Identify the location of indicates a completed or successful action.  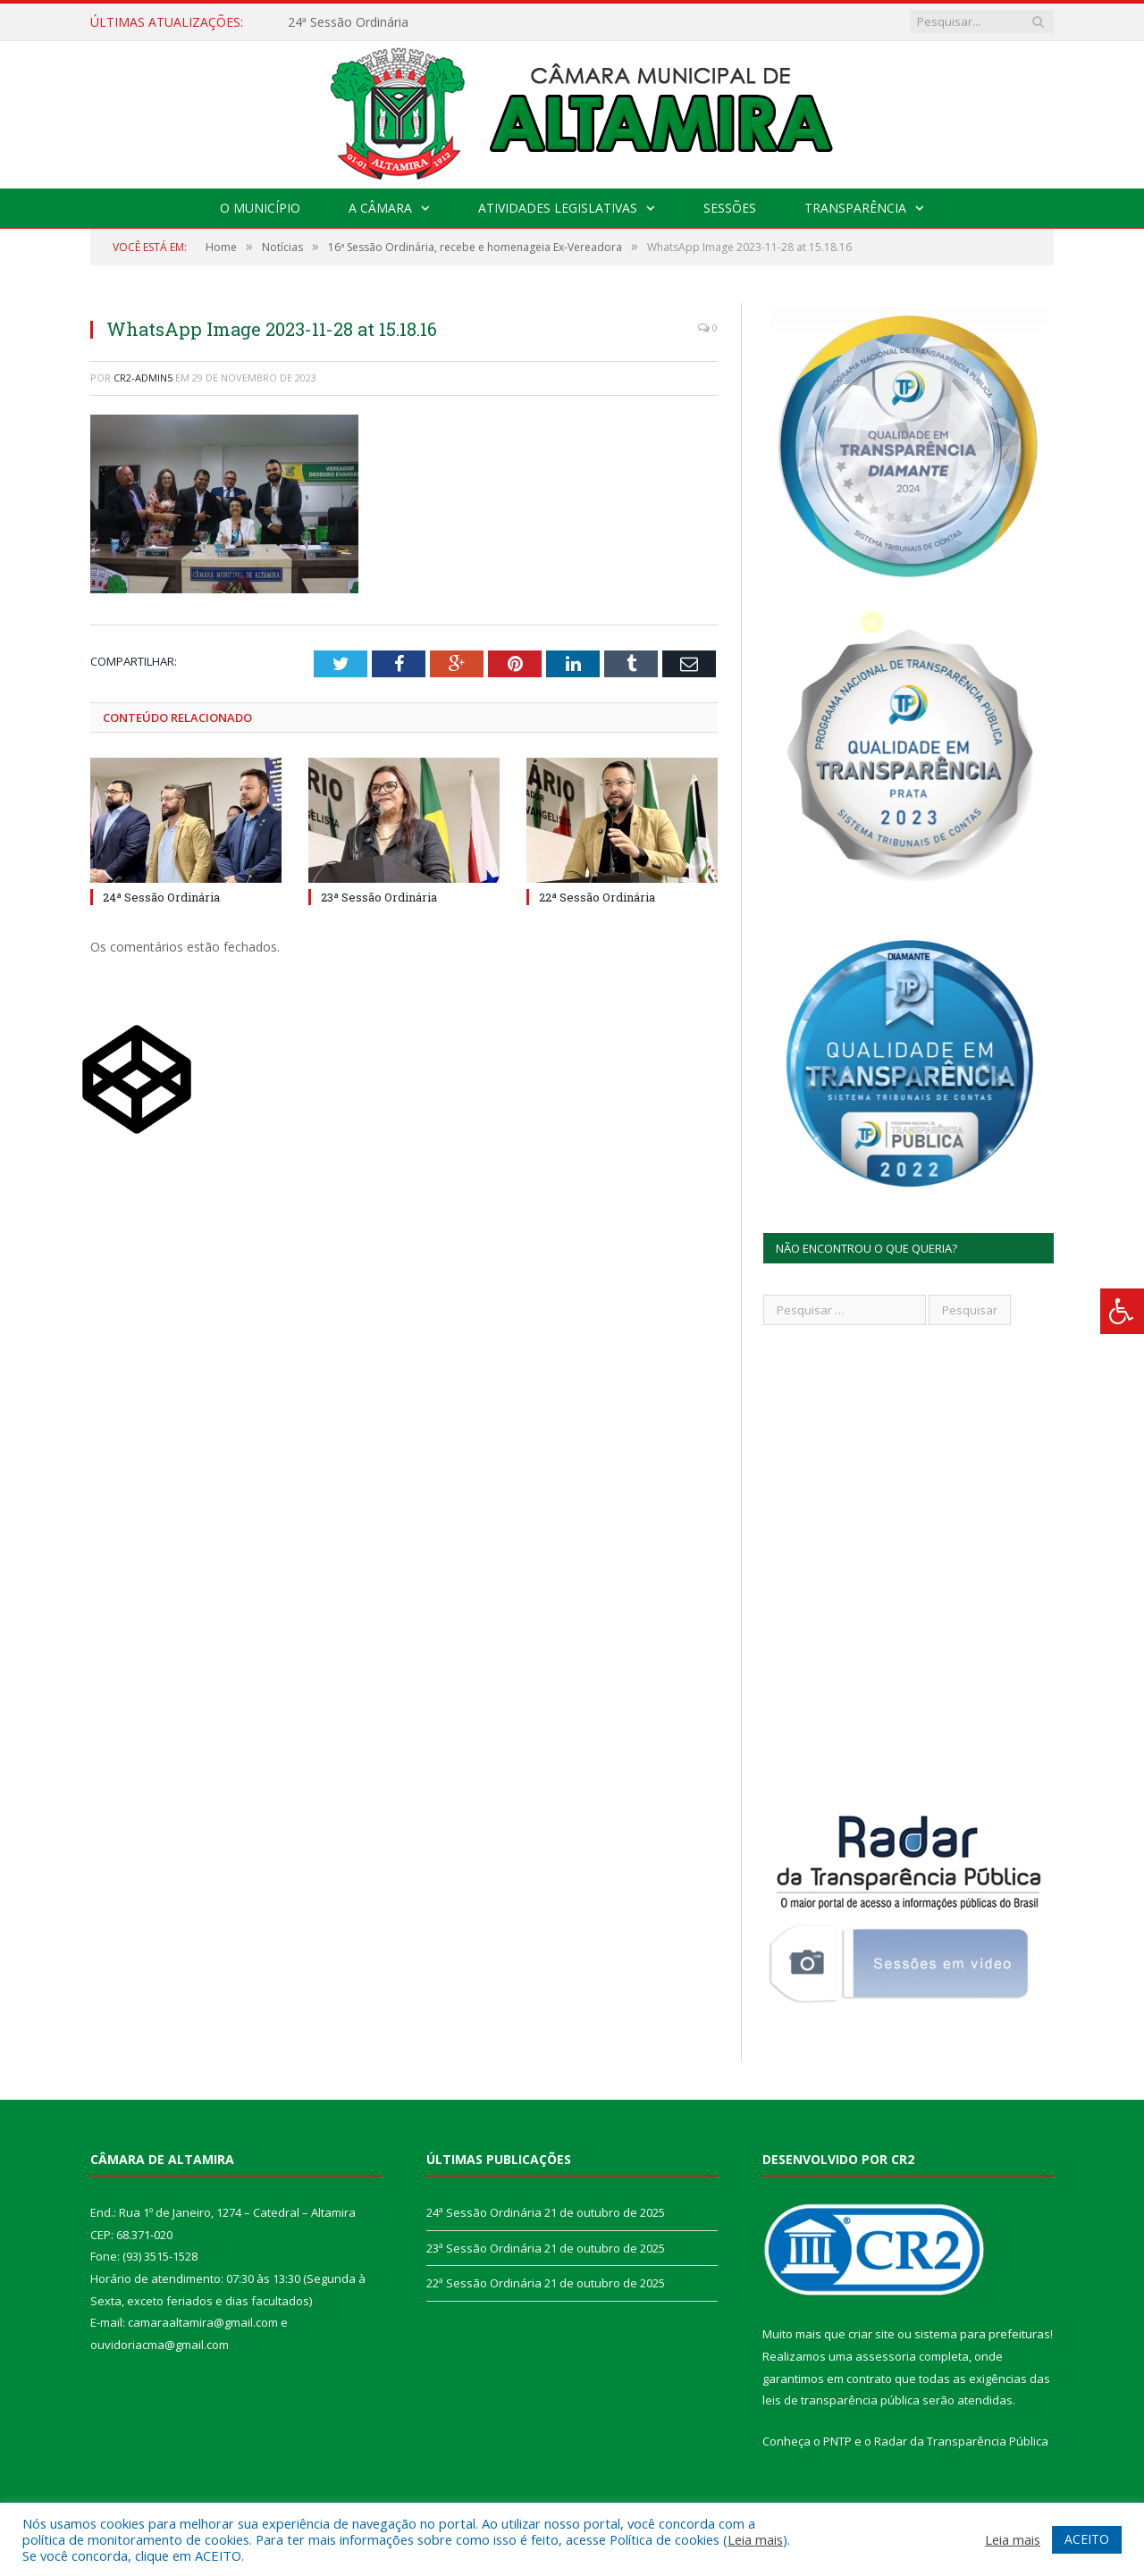
(871, 622).